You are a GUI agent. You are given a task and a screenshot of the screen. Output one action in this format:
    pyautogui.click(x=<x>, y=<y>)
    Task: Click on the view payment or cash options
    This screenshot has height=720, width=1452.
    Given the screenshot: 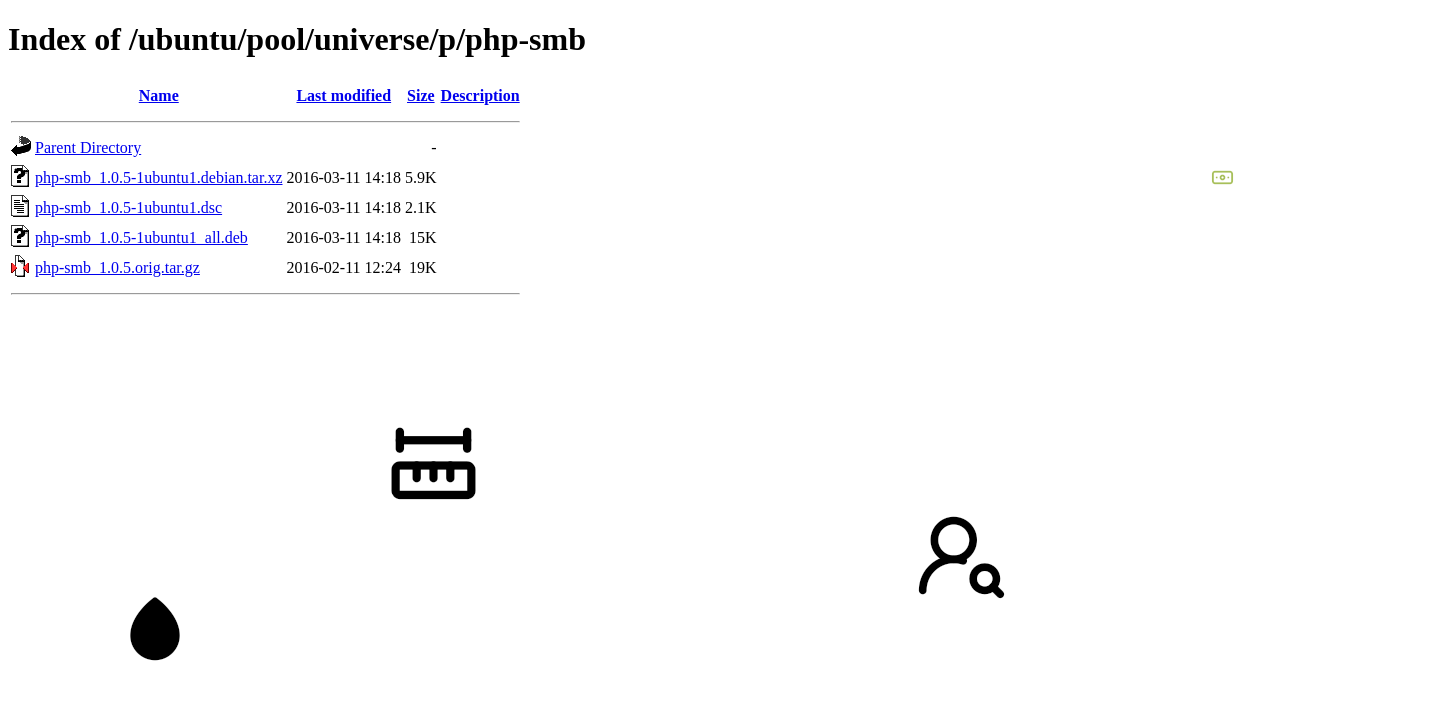 What is the action you would take?
    pyautogui.click(x=1222, y=177)
    